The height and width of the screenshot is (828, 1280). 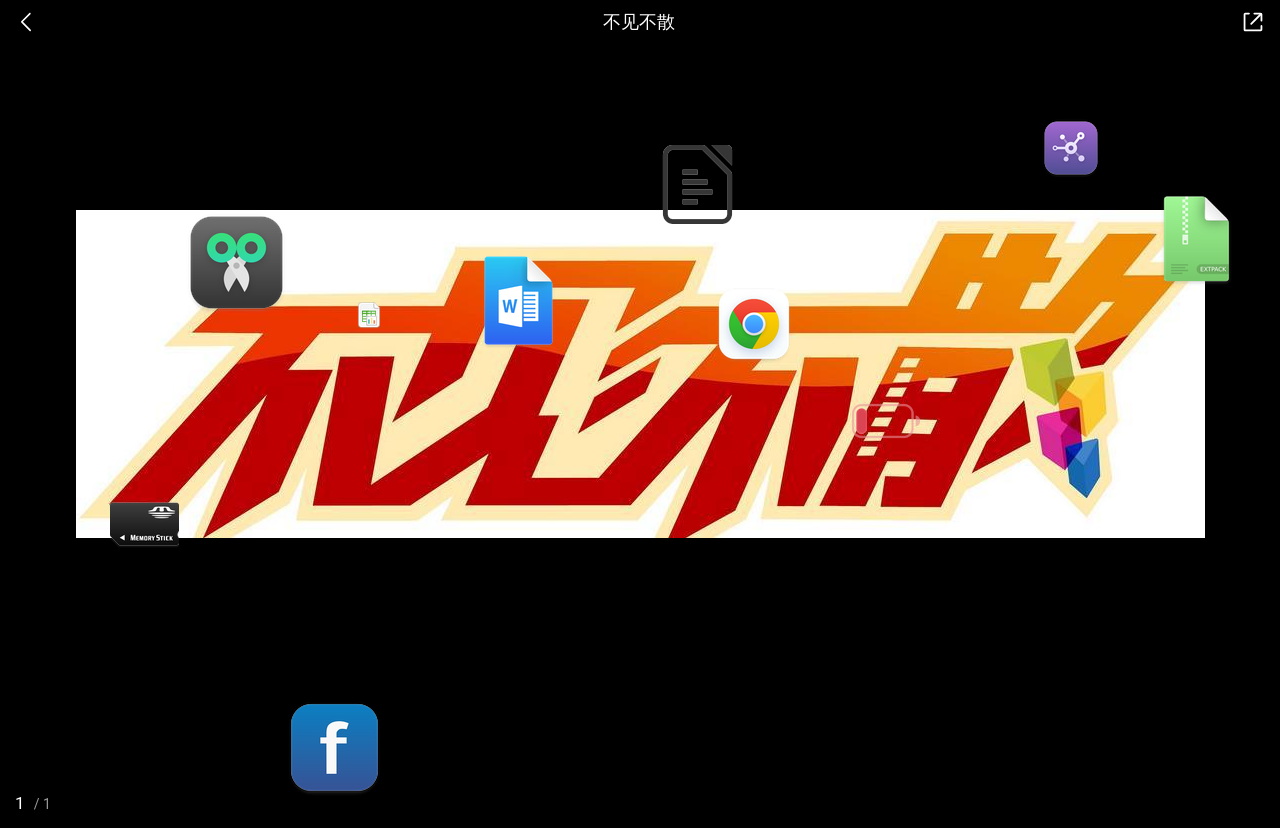 What do you see at coordinates (697, 184) in the screenshot?
I see `open LibreOffice Writer document editor` at bounding box center [697, 184].